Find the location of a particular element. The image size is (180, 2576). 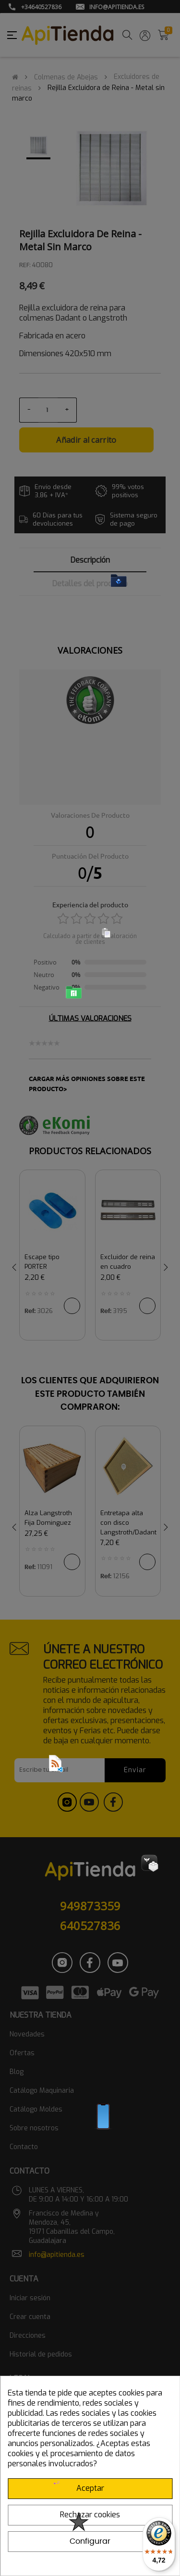

open blockchain-related files and documents is located at coordinates (119, 581).